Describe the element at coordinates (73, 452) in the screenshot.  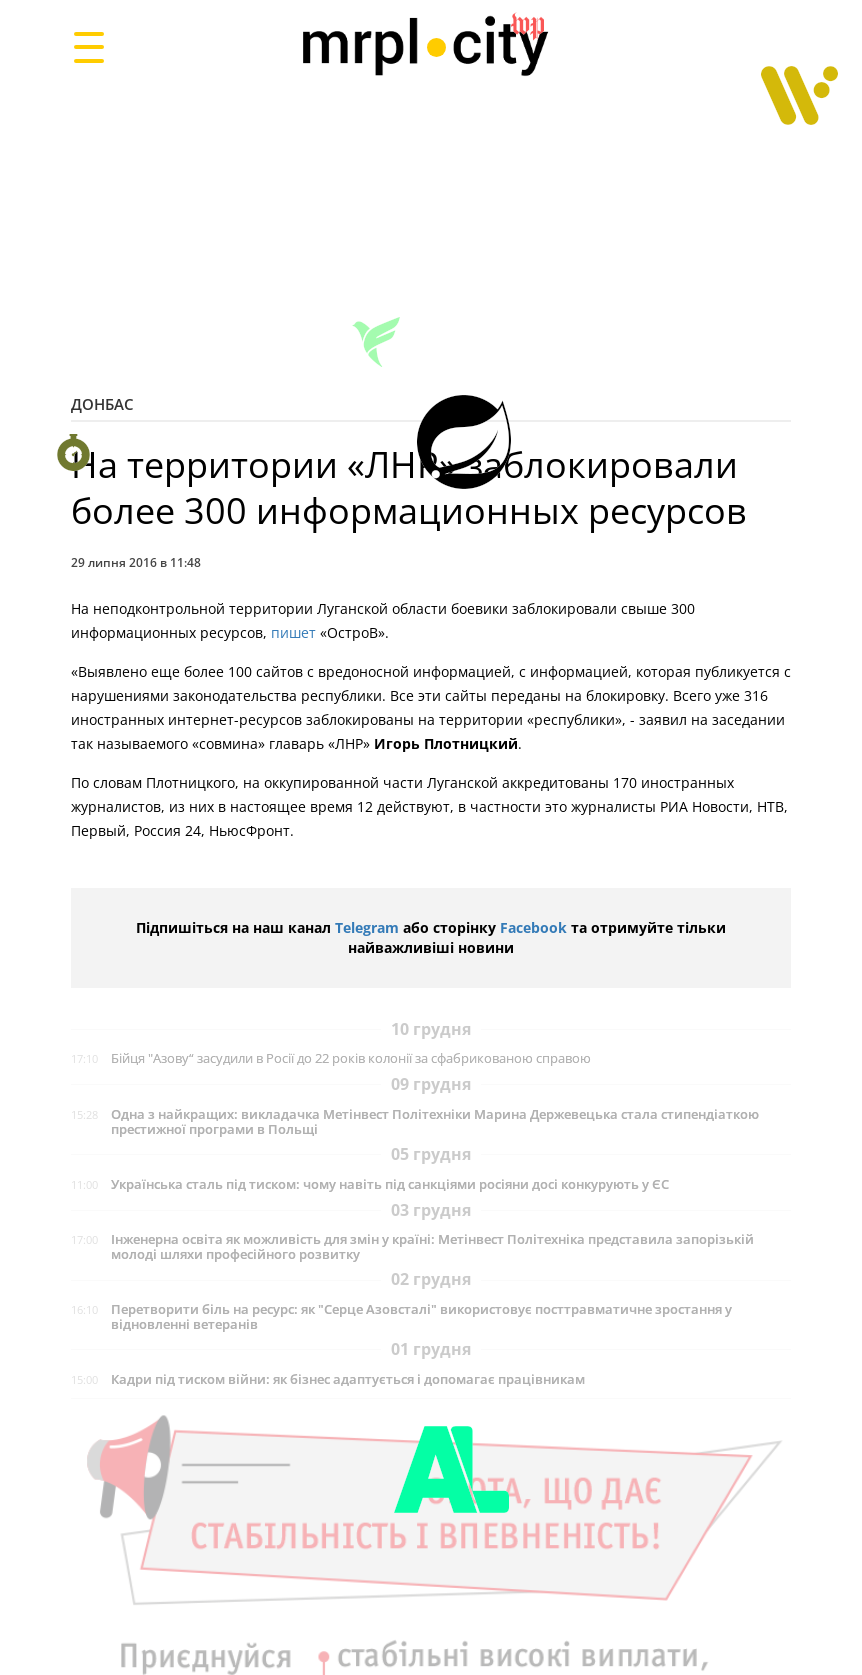
I see `Fastly CDN service logo` at that location.